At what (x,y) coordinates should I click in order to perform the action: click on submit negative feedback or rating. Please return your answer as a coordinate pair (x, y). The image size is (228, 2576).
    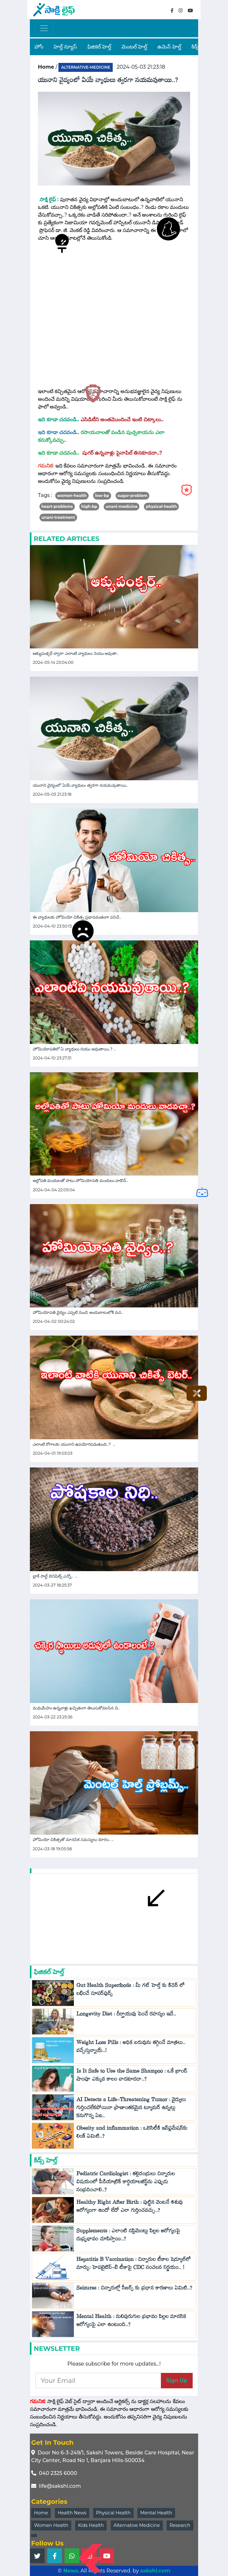
    Looking at the image, I should click on (83, 931).